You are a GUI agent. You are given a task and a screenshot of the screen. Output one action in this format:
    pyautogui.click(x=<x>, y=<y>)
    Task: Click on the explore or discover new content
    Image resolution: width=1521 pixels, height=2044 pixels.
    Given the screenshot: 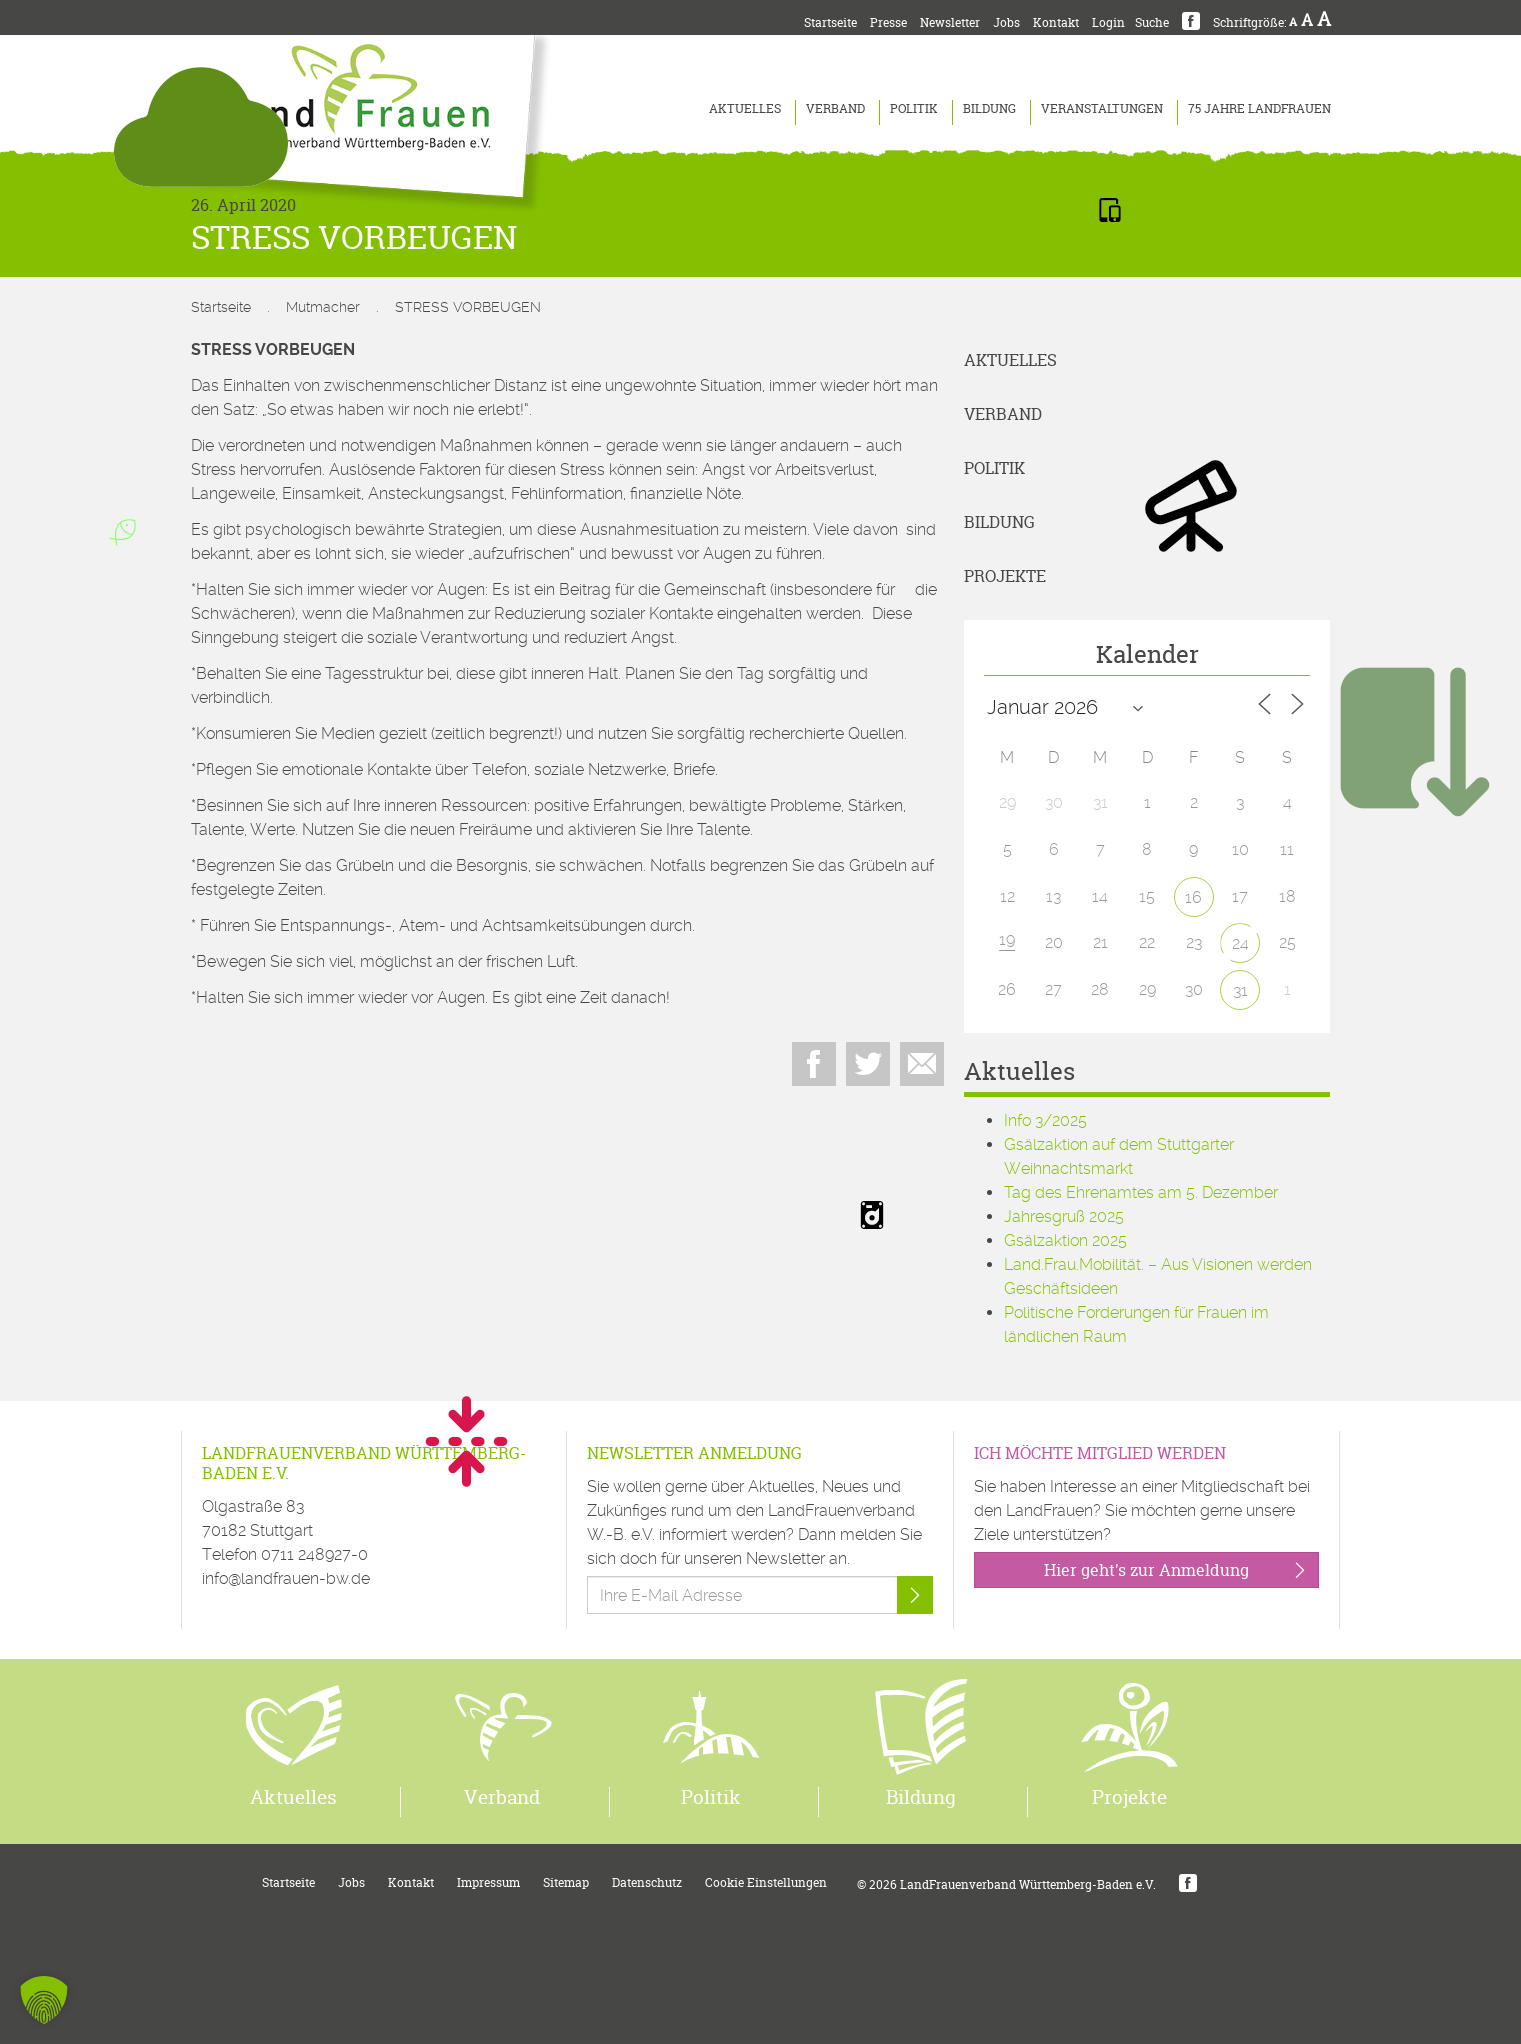 What is the action you would take?
    pyautogui.click(x=1191, y=506)
    